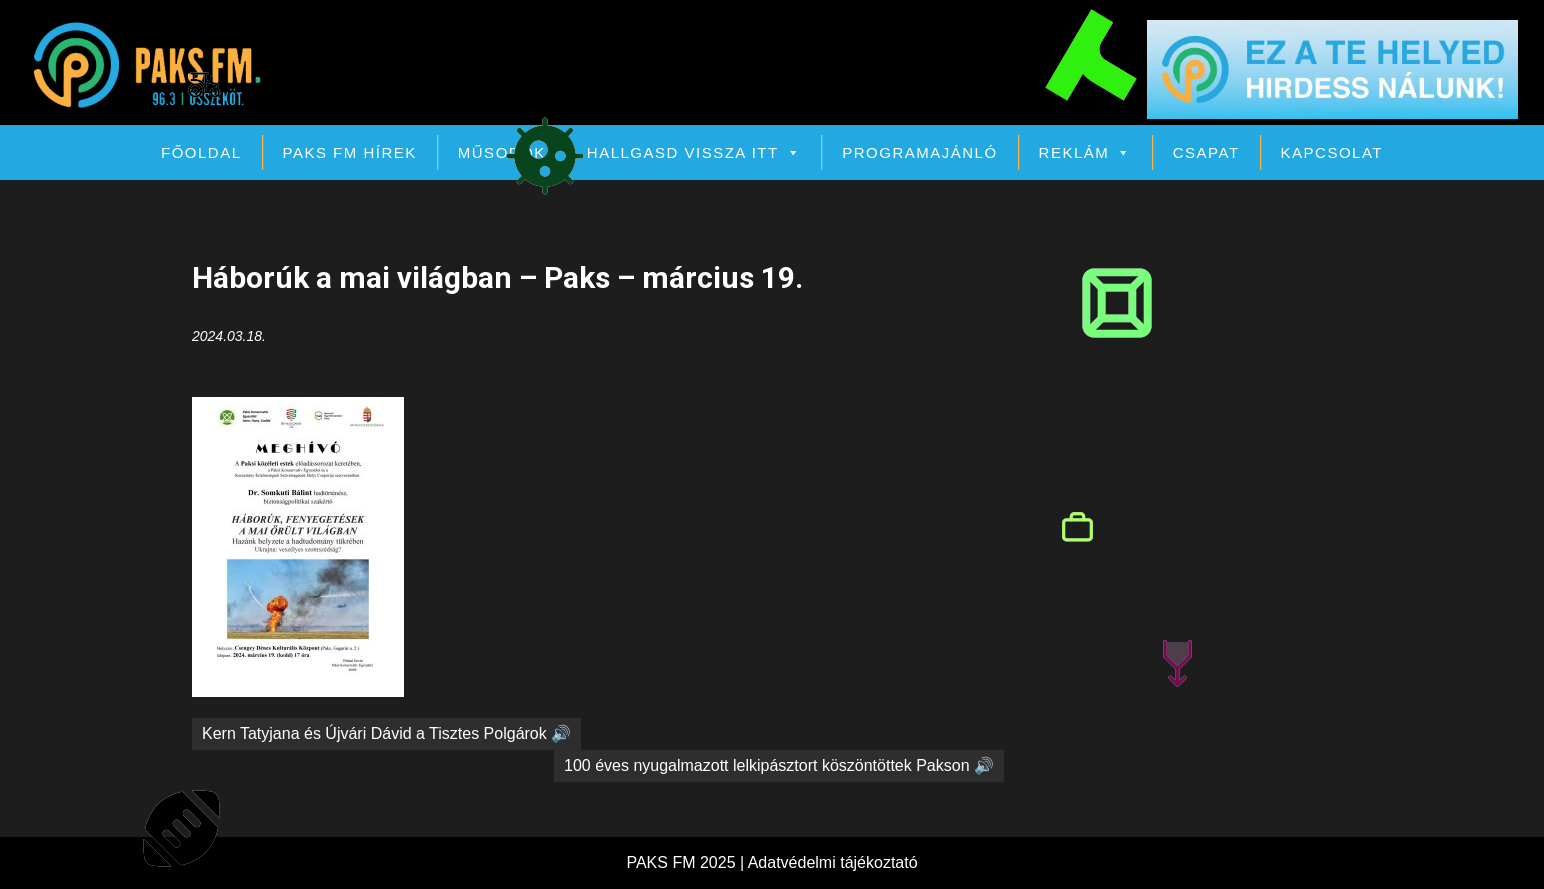  I want to click on access work or business documents, so click(1077, 527).